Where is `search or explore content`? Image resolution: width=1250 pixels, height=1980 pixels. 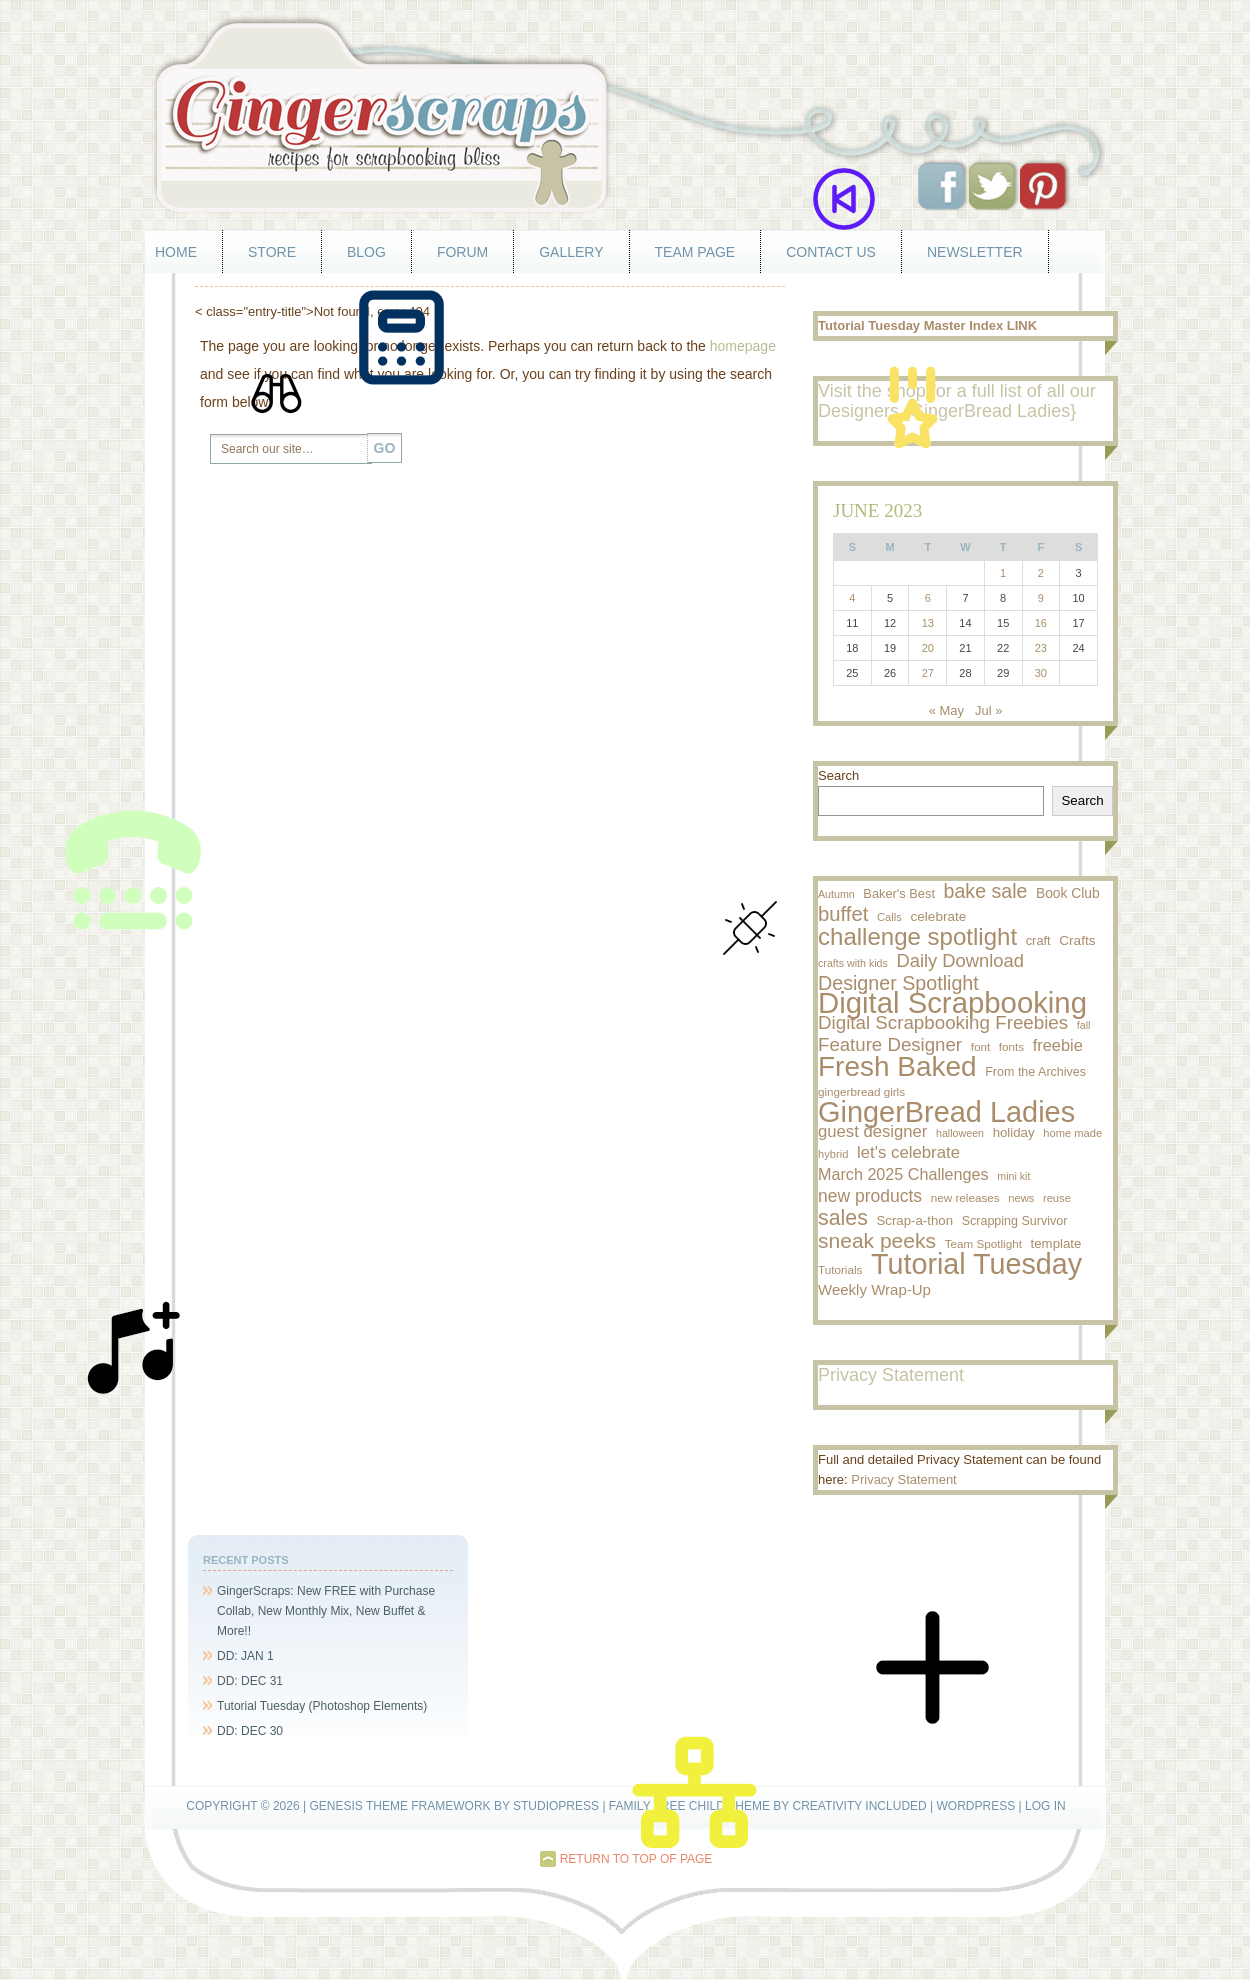
search or explore content is located at coordinates (276, 393).